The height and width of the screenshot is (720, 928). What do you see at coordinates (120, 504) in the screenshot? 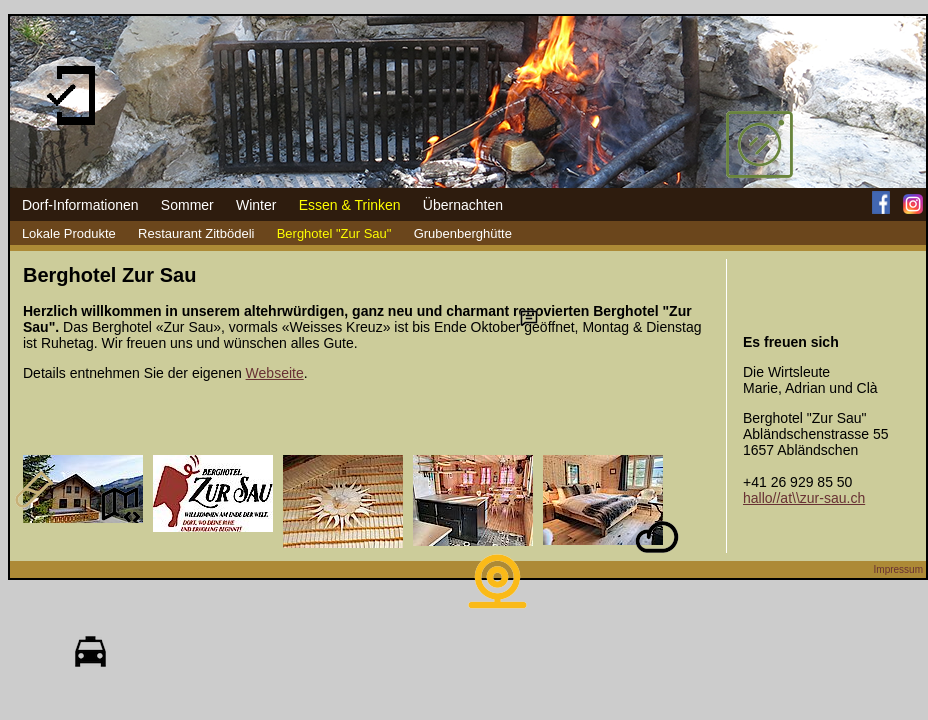
I see `access map developer tools or API settings` at bounding box center [120, 504].